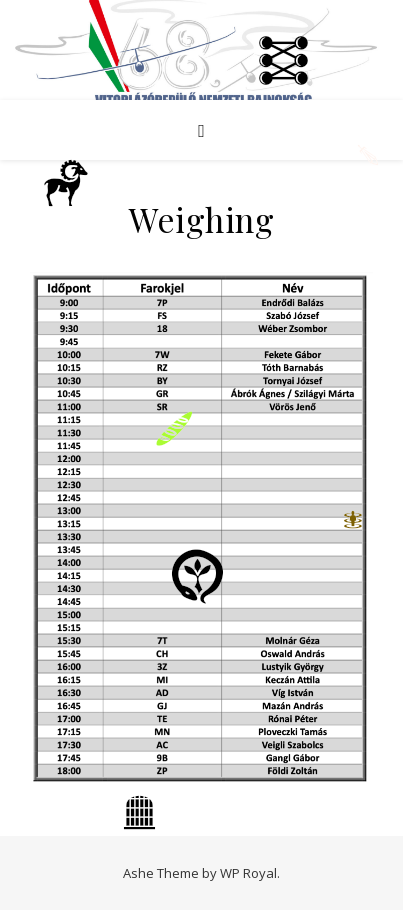 This screenshot has height=910, width=403. What do you see at coordinates (353, 520) in the screenshot?
I see `teleport to a new location` at bounding box center [353, 520].